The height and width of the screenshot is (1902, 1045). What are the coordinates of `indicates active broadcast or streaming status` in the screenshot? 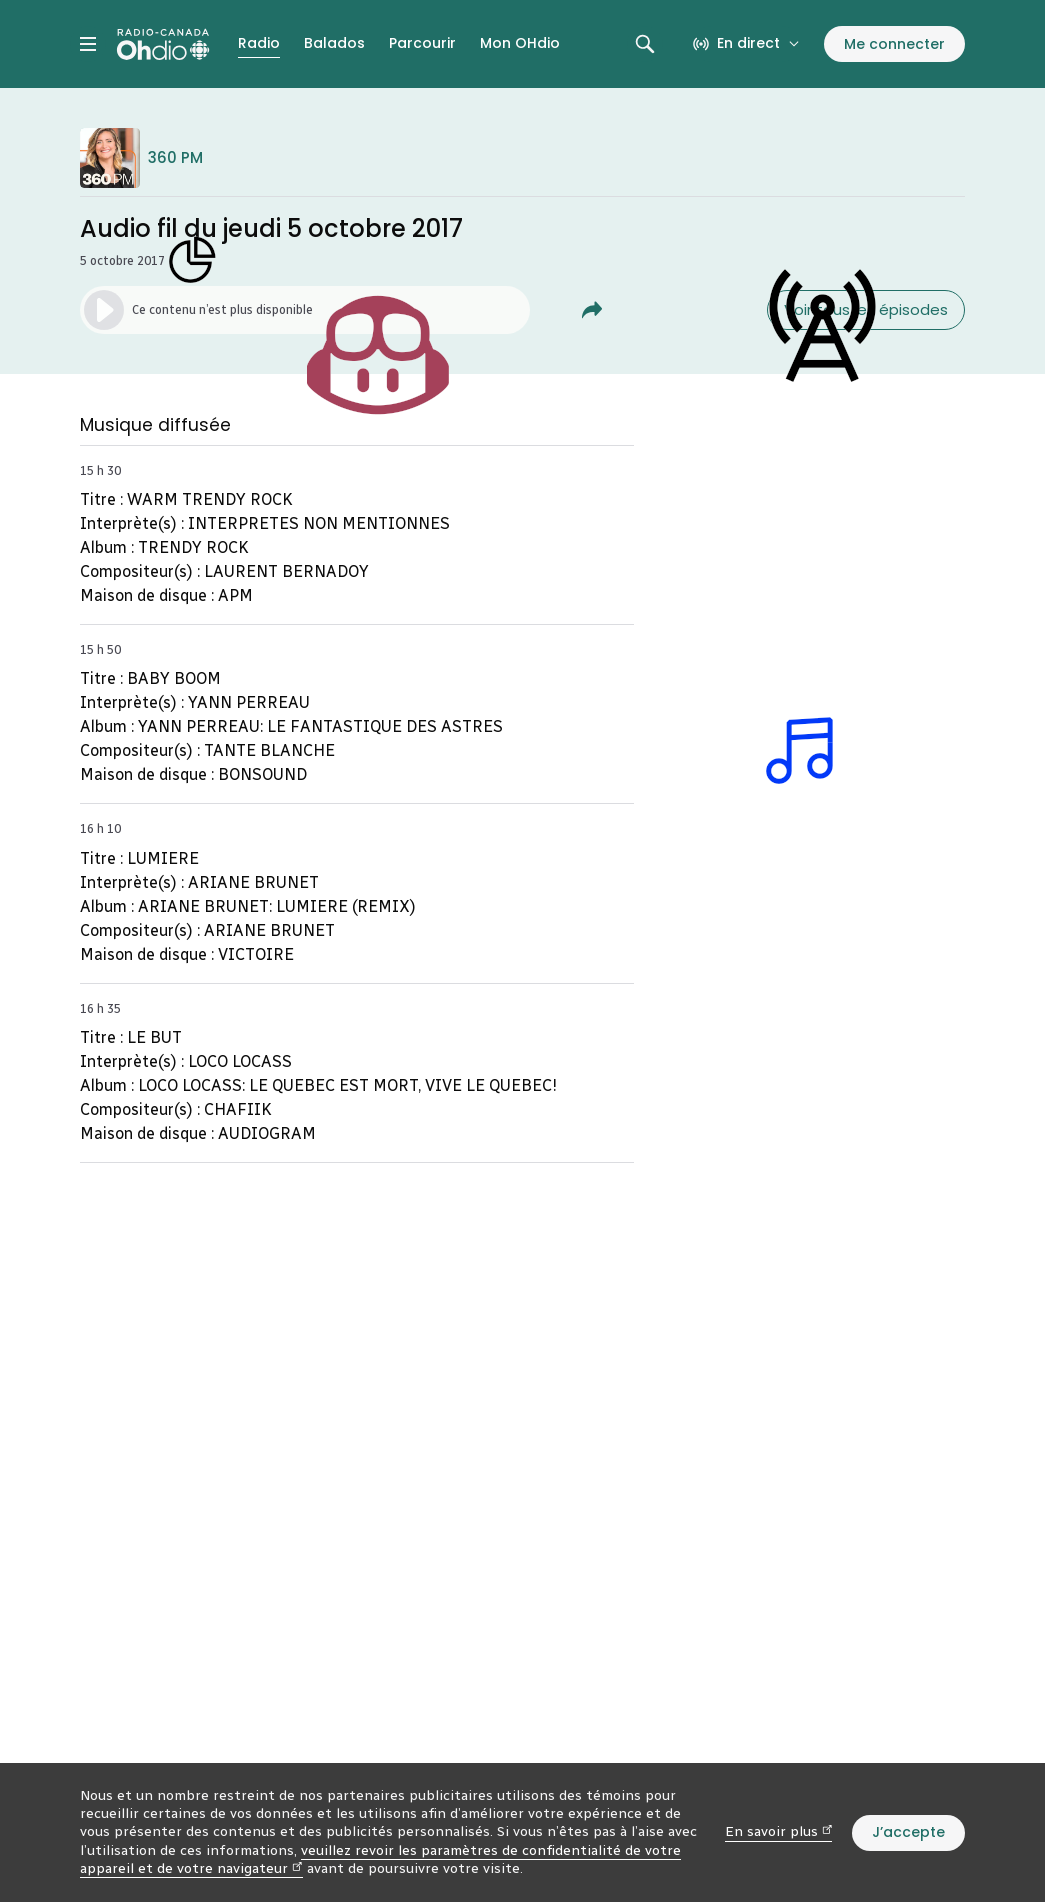 It's located at (818, 326).